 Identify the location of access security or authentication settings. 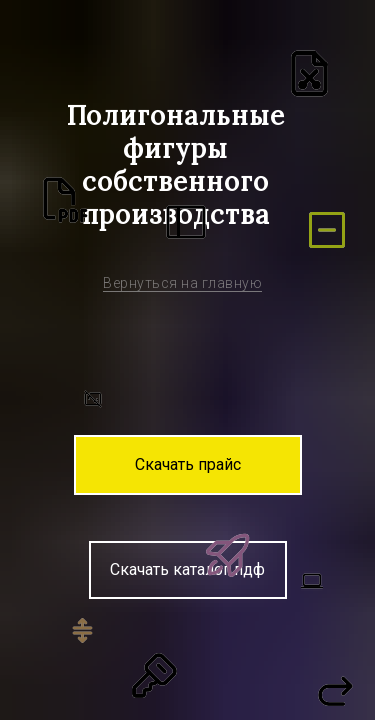
(154, 675).